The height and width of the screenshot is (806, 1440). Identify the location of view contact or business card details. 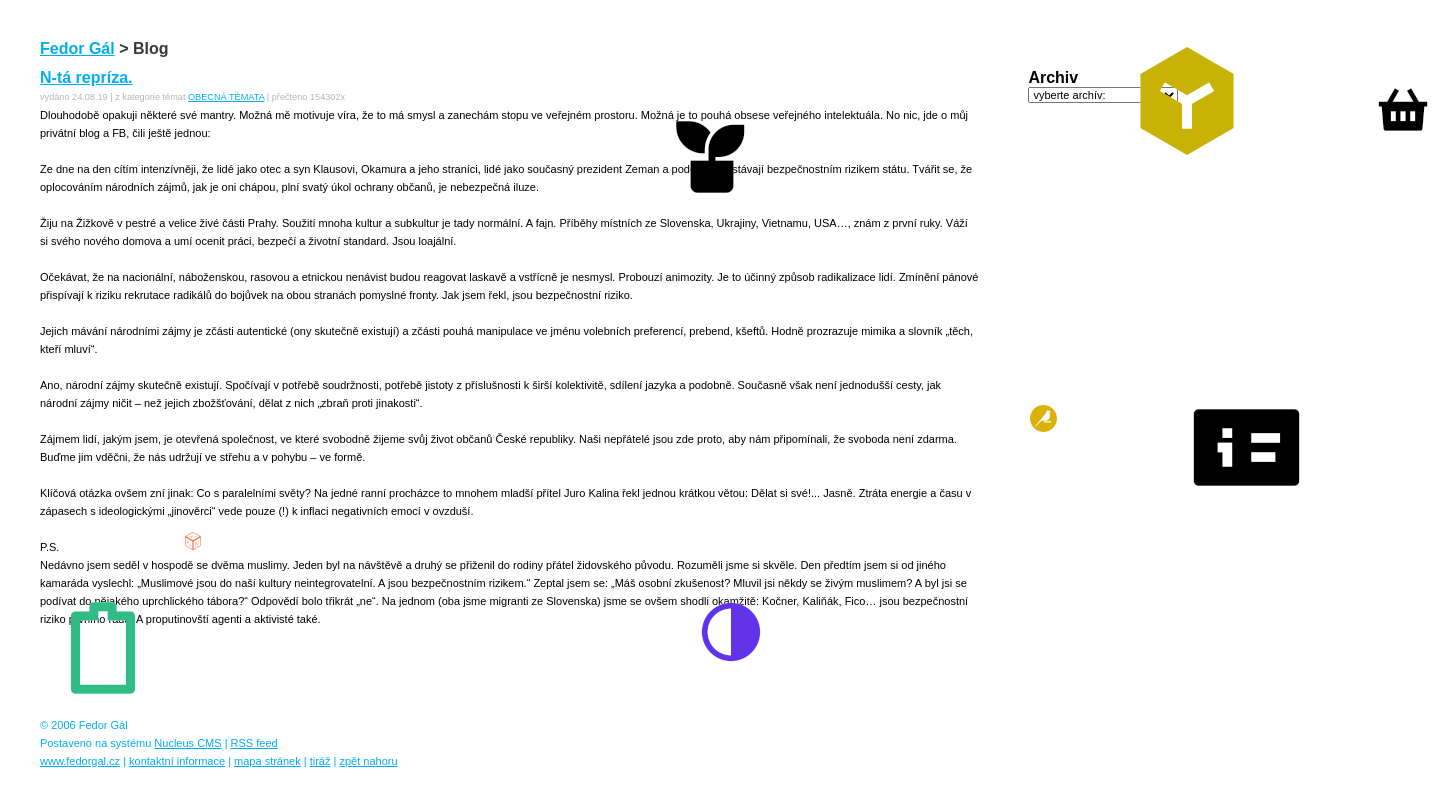
(1246, 447).